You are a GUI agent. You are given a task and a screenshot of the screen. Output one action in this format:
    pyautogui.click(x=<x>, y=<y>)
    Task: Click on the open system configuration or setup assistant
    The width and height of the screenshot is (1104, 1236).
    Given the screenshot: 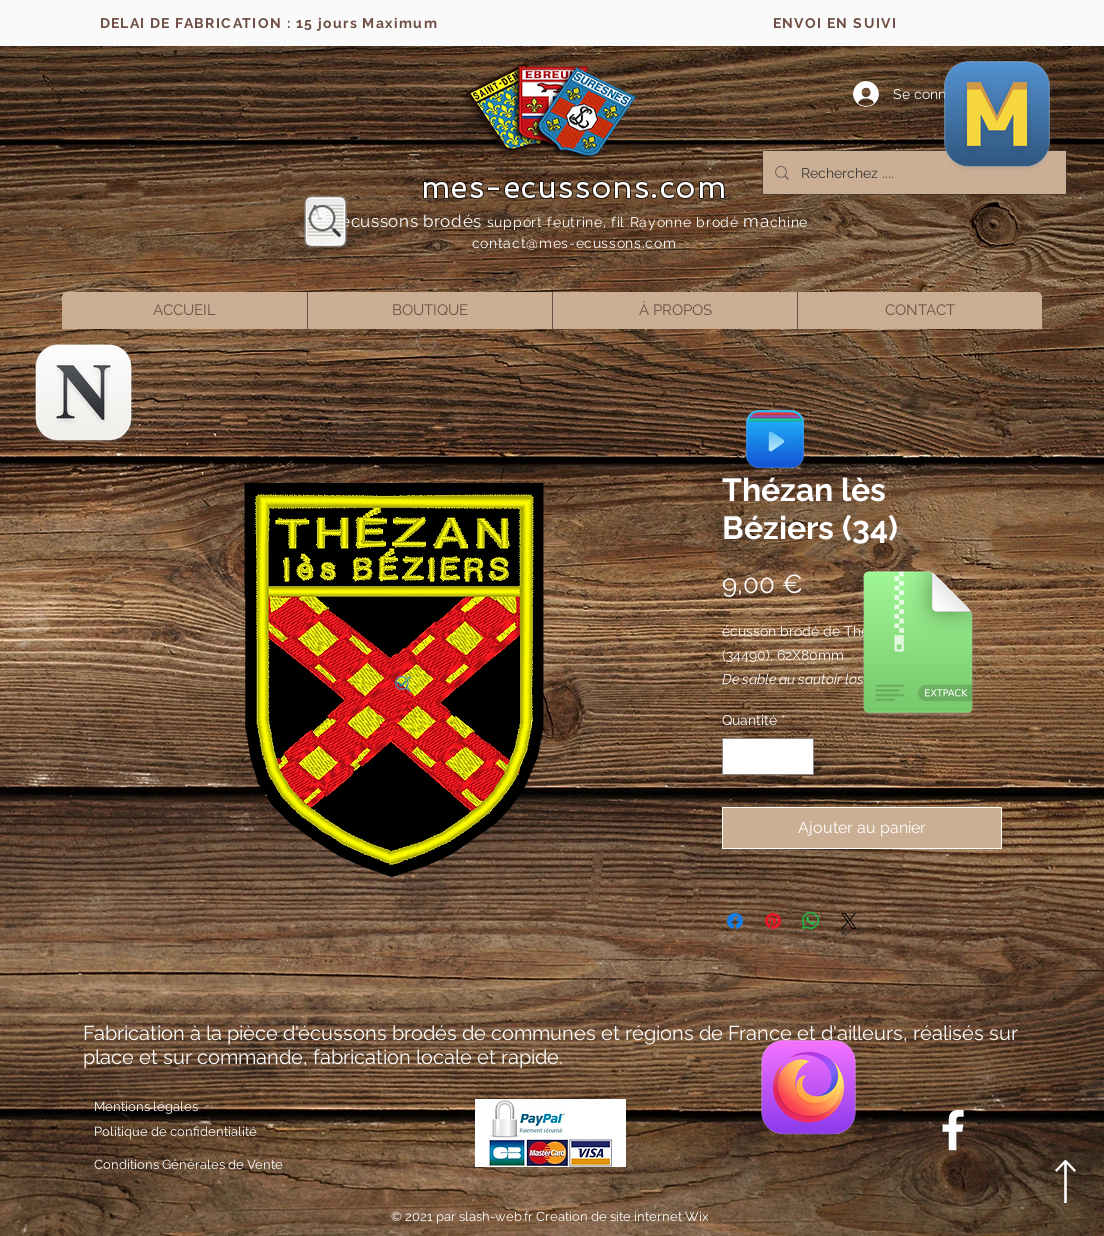 What is the action you would take?
    pyautogui.click(x=403, y=684)
    